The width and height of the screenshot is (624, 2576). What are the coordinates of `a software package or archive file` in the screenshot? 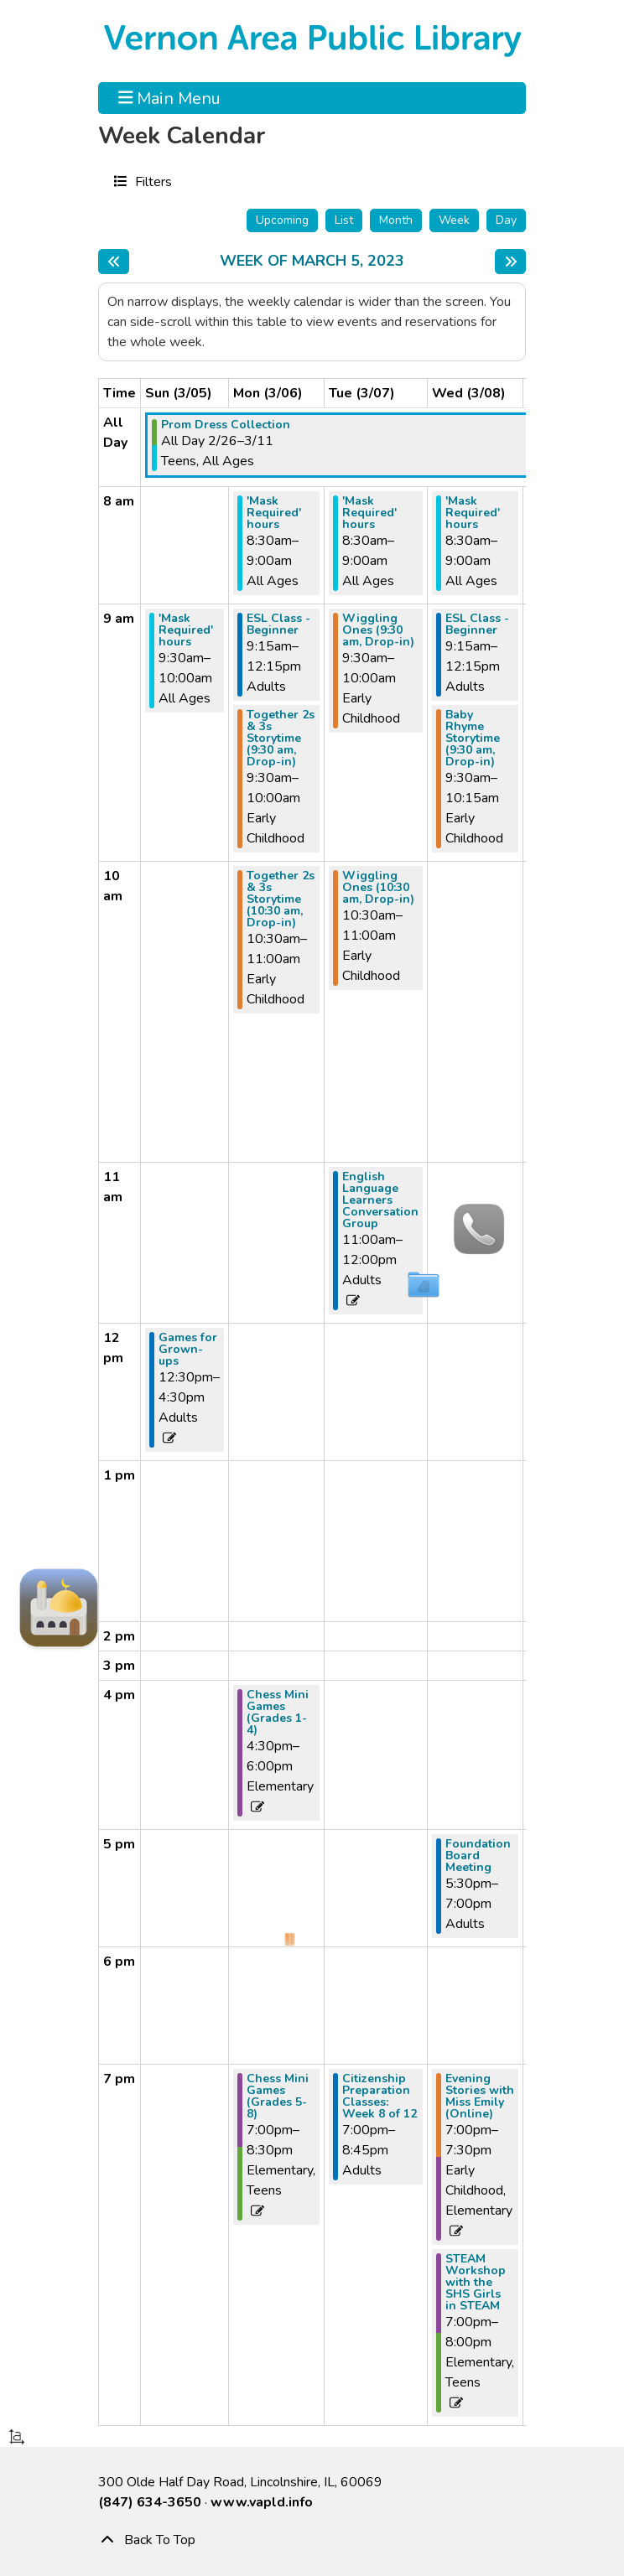 It's located at (289, 1939).